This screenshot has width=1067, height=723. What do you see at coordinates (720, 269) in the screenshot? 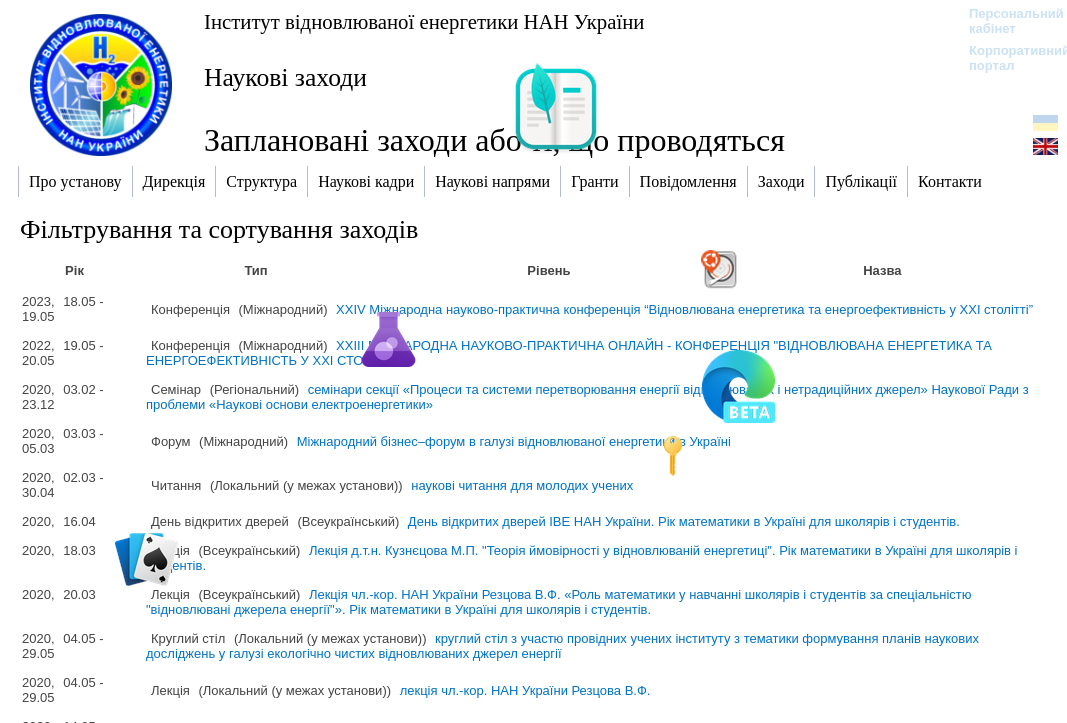
I see `launch the ubiquity ubuntu installer` at bounding box center [720, 269].